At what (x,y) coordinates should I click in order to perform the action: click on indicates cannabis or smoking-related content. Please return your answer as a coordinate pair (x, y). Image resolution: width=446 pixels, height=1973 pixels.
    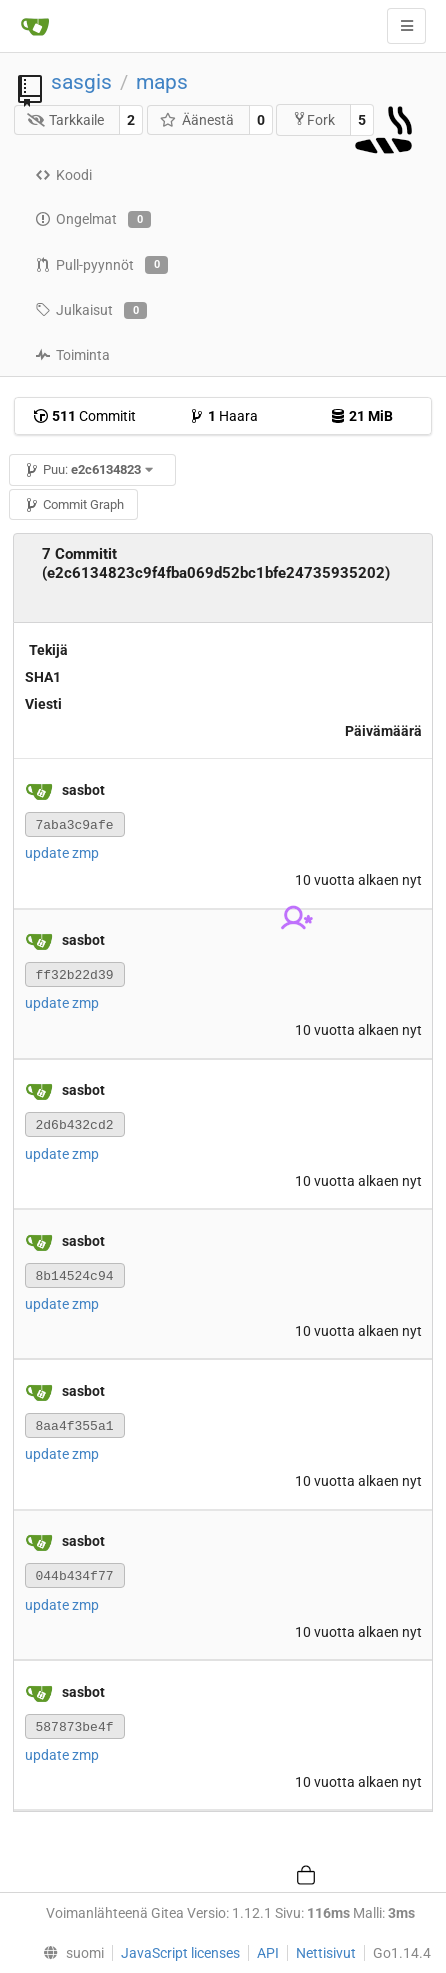
    Looking at the image, I should click on (383, 131).